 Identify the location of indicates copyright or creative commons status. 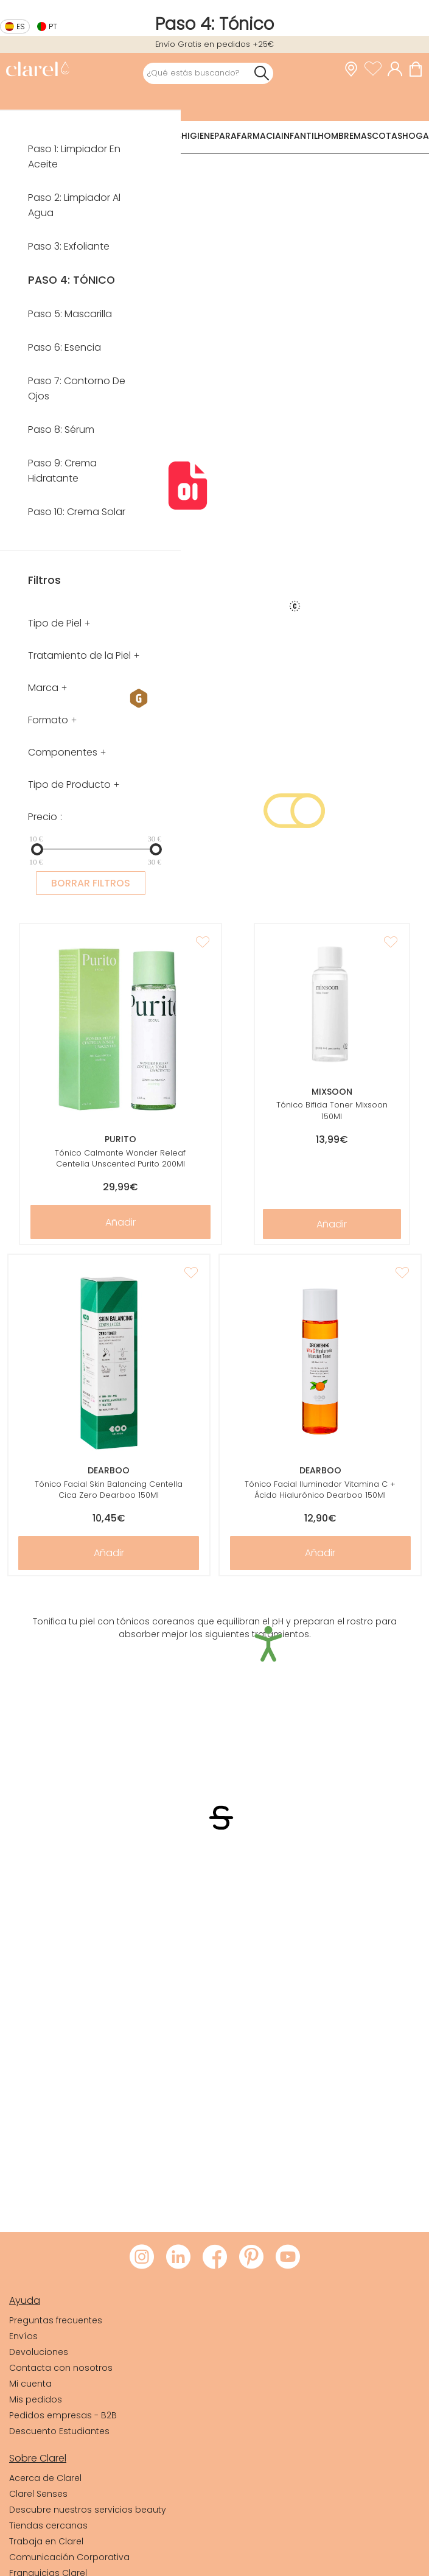
(295, 606).